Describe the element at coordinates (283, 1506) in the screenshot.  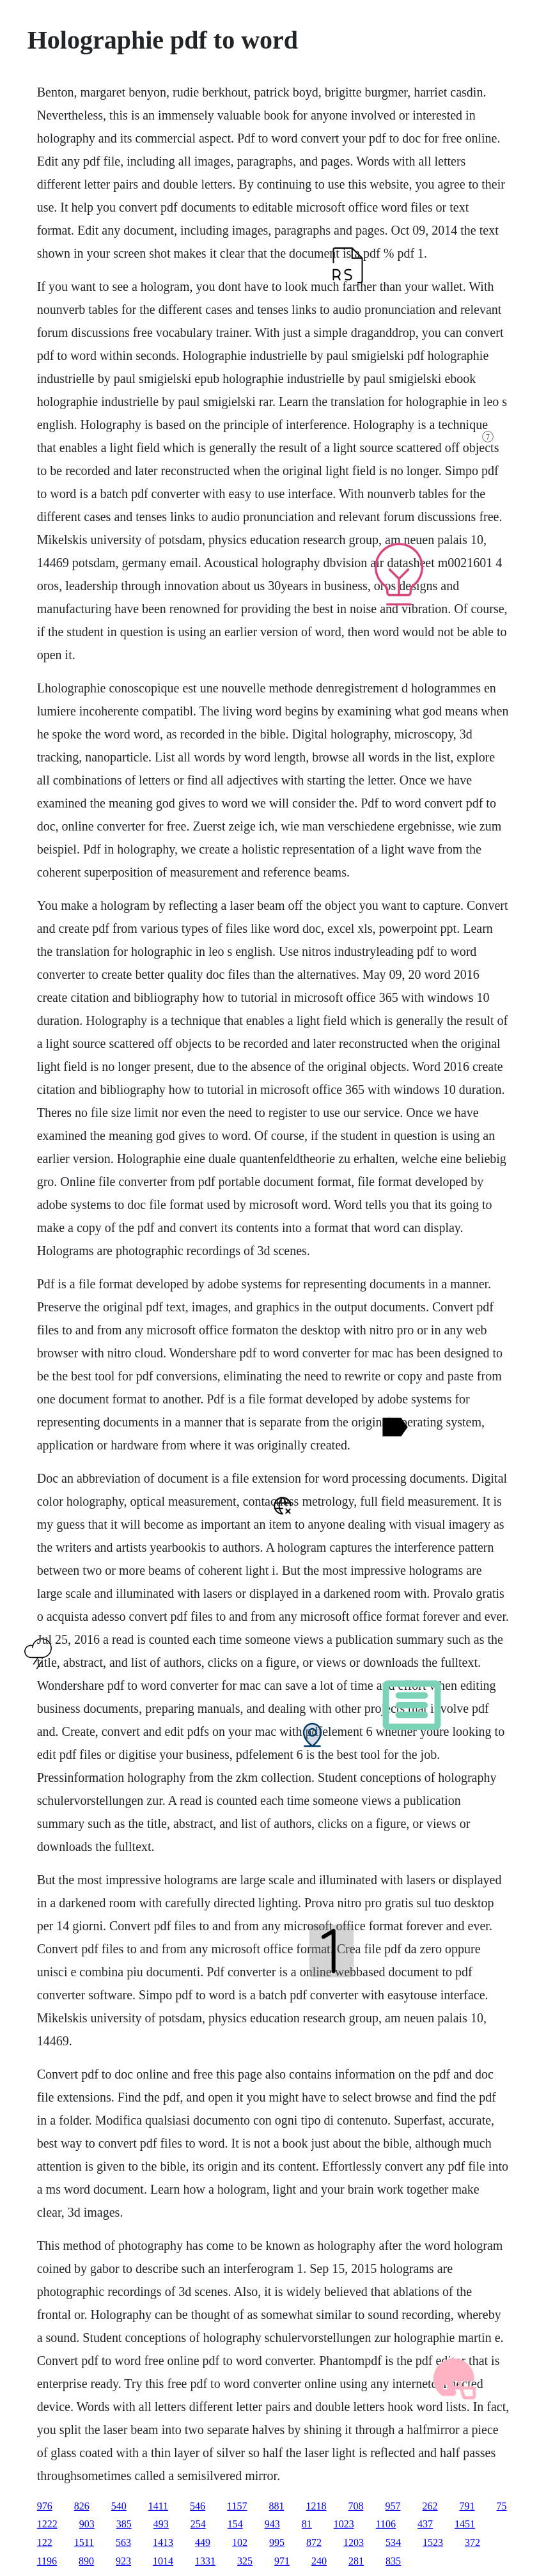
I see `no internet connection` at that location.